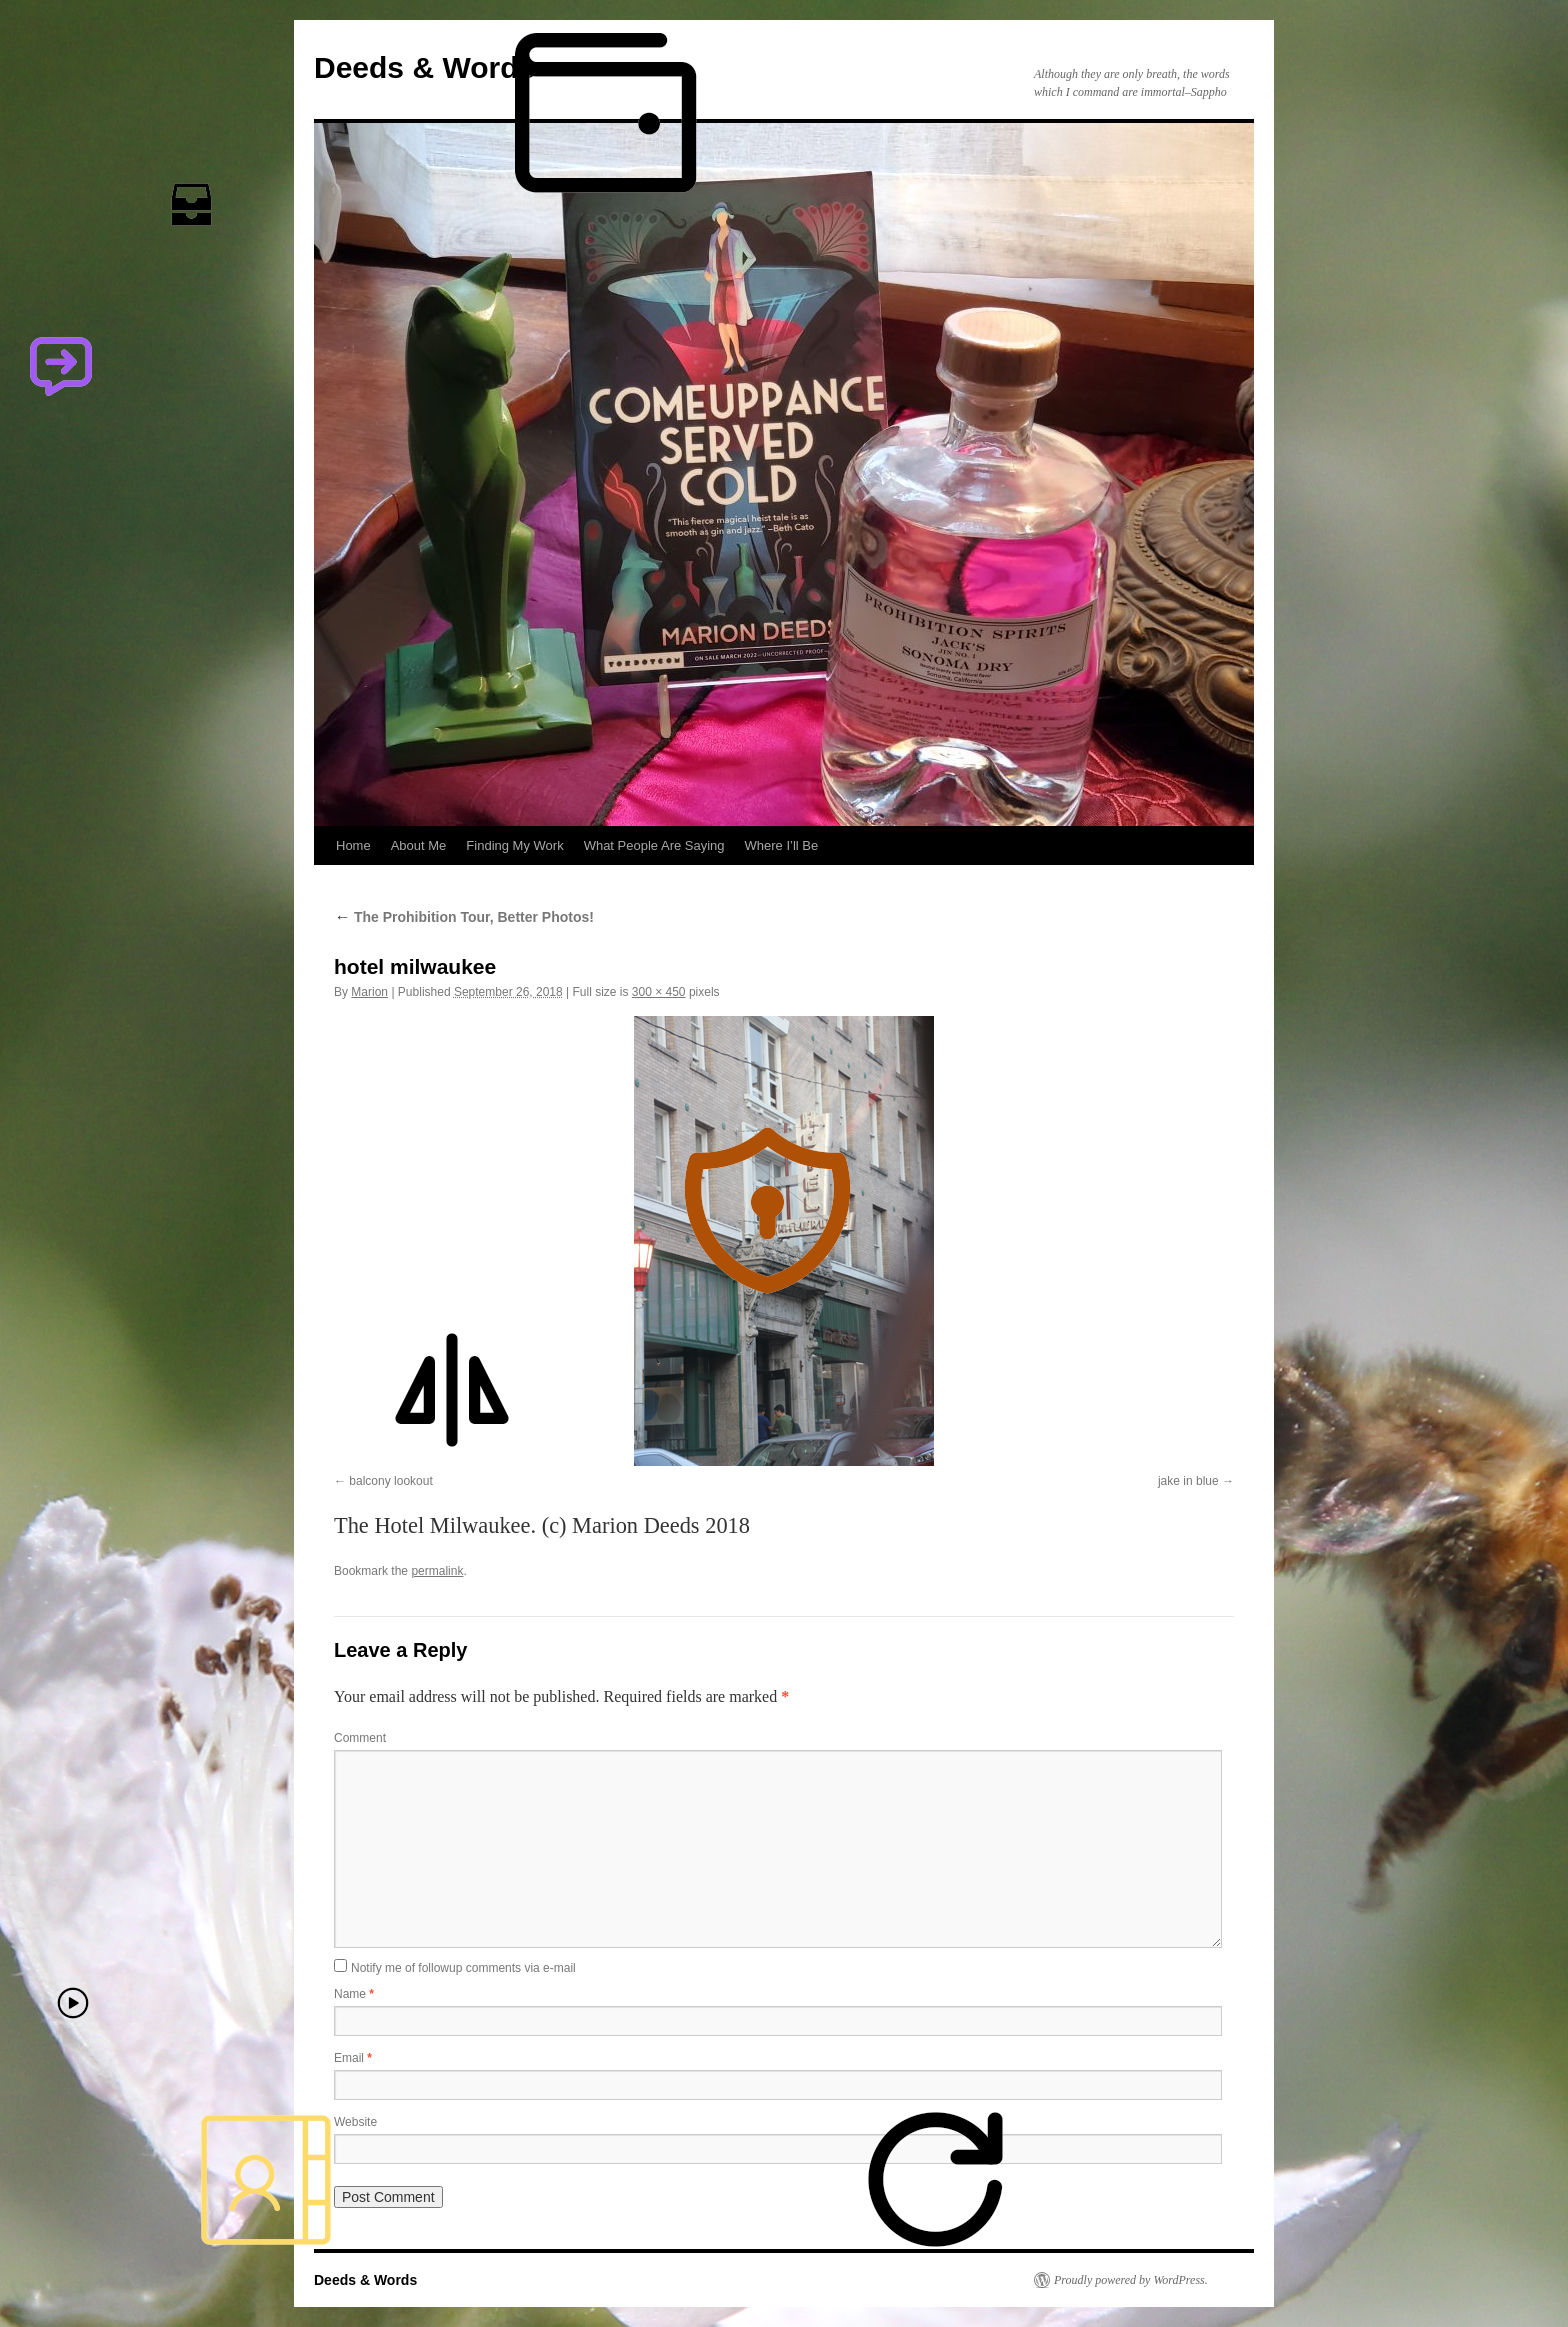 The image size is (1568, 2327). What do you see at coordinates (602, 120) in the screenshot?
I see `access your wallet or payment methods` at bounding box center [602, 120].